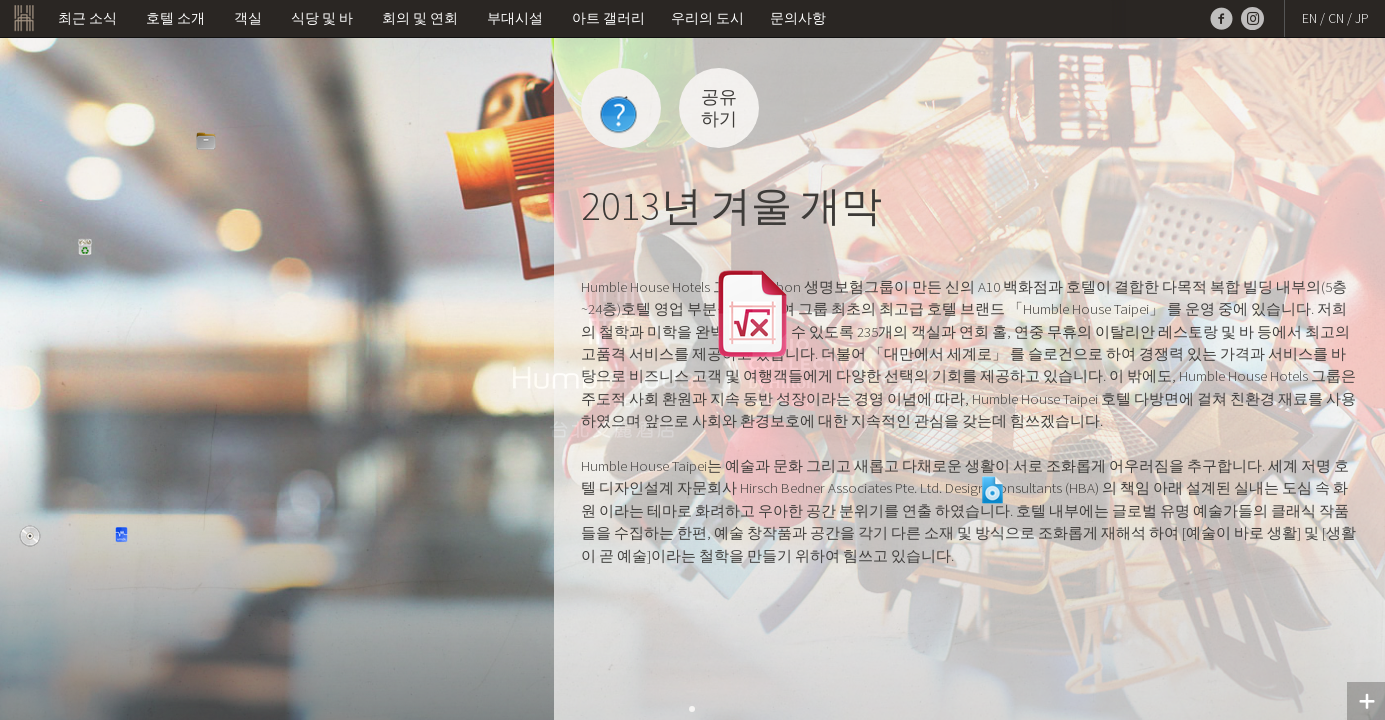  What do you see at coordinates (30, 536) in the screenshot?
I see `access DVD-ROM drive` at bounding box center [30, 536].